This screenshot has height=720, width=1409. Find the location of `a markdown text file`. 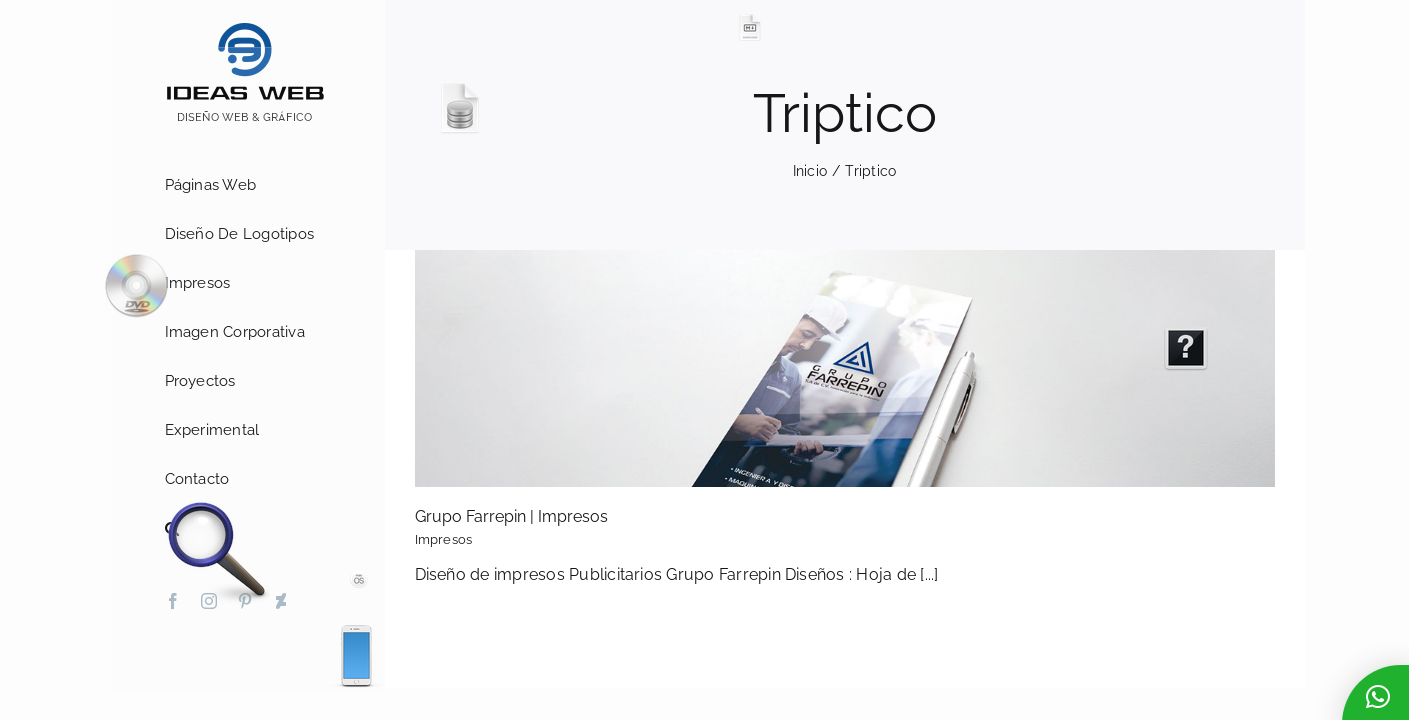

a markdown text file is located at coordinates (750, 28).